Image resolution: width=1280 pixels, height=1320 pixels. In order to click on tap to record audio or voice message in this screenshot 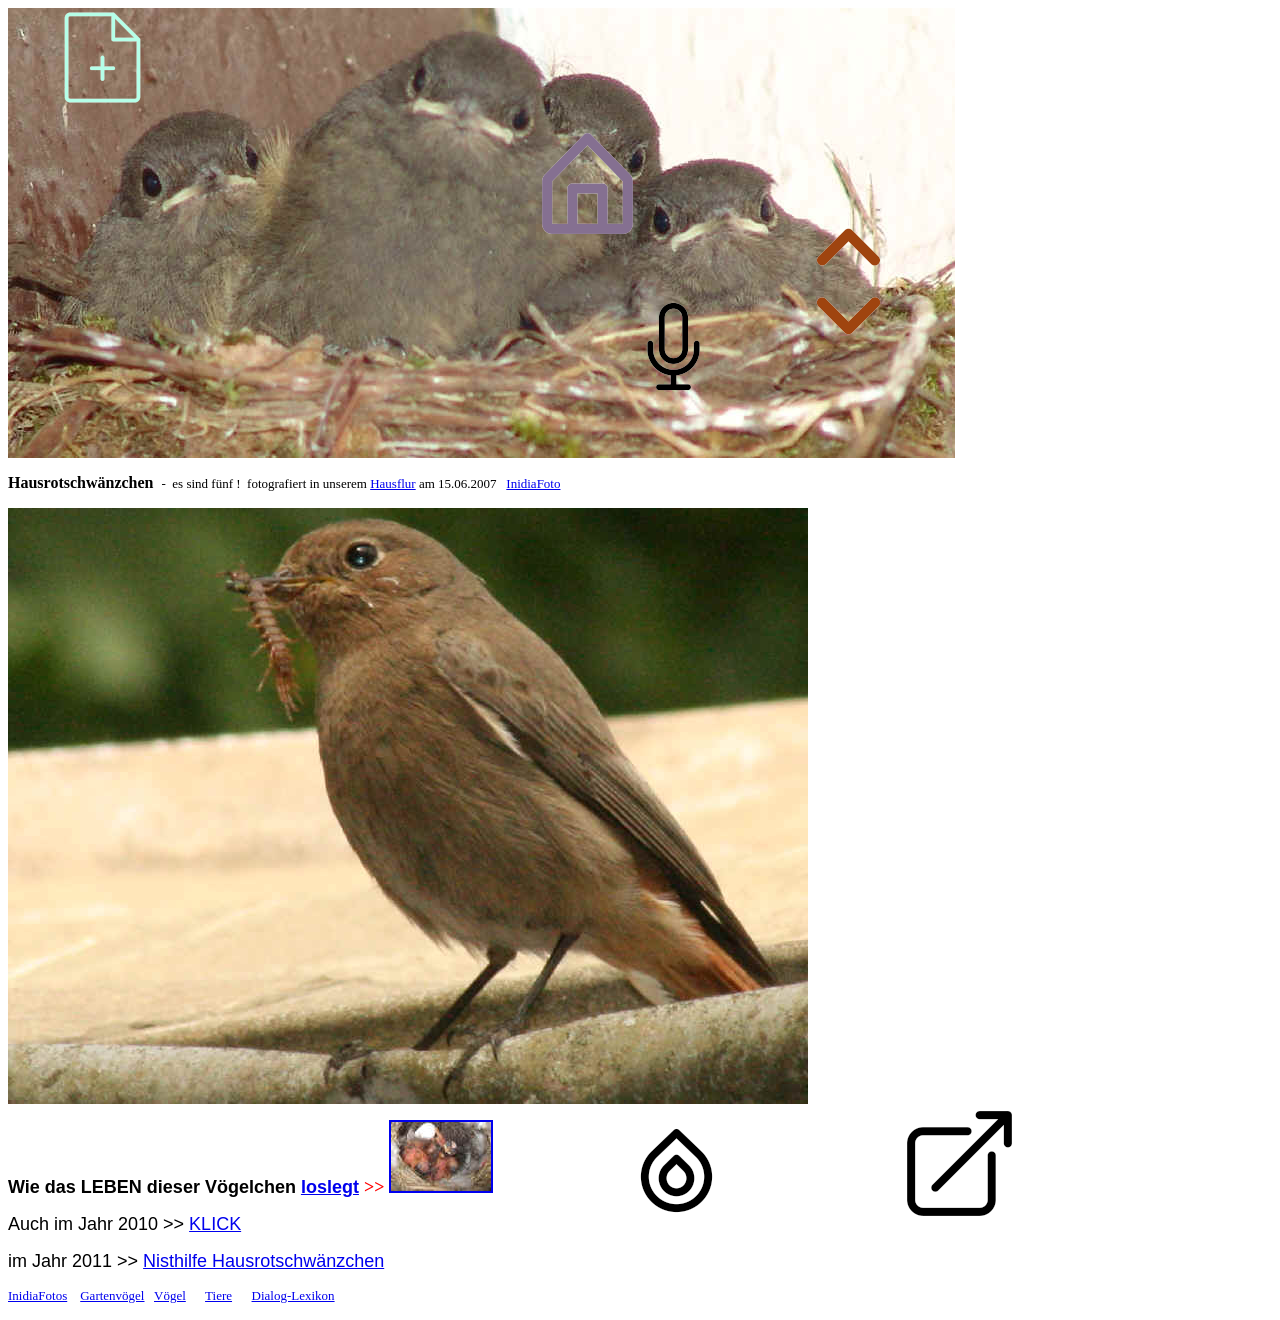, I will do `click(673, 346)`.